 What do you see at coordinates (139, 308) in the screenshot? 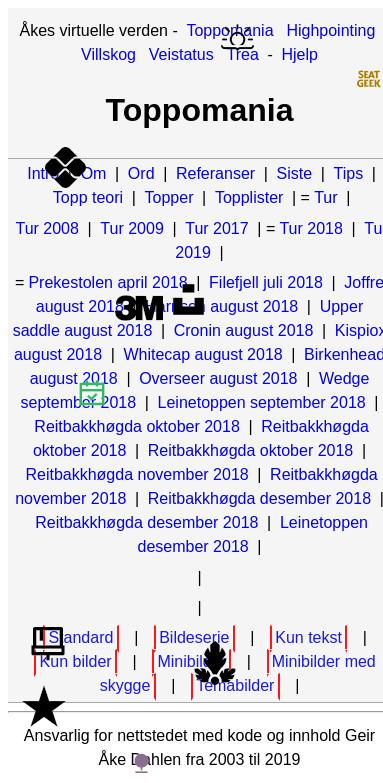
I see `3M company logo` at bounding box center [139, 308].